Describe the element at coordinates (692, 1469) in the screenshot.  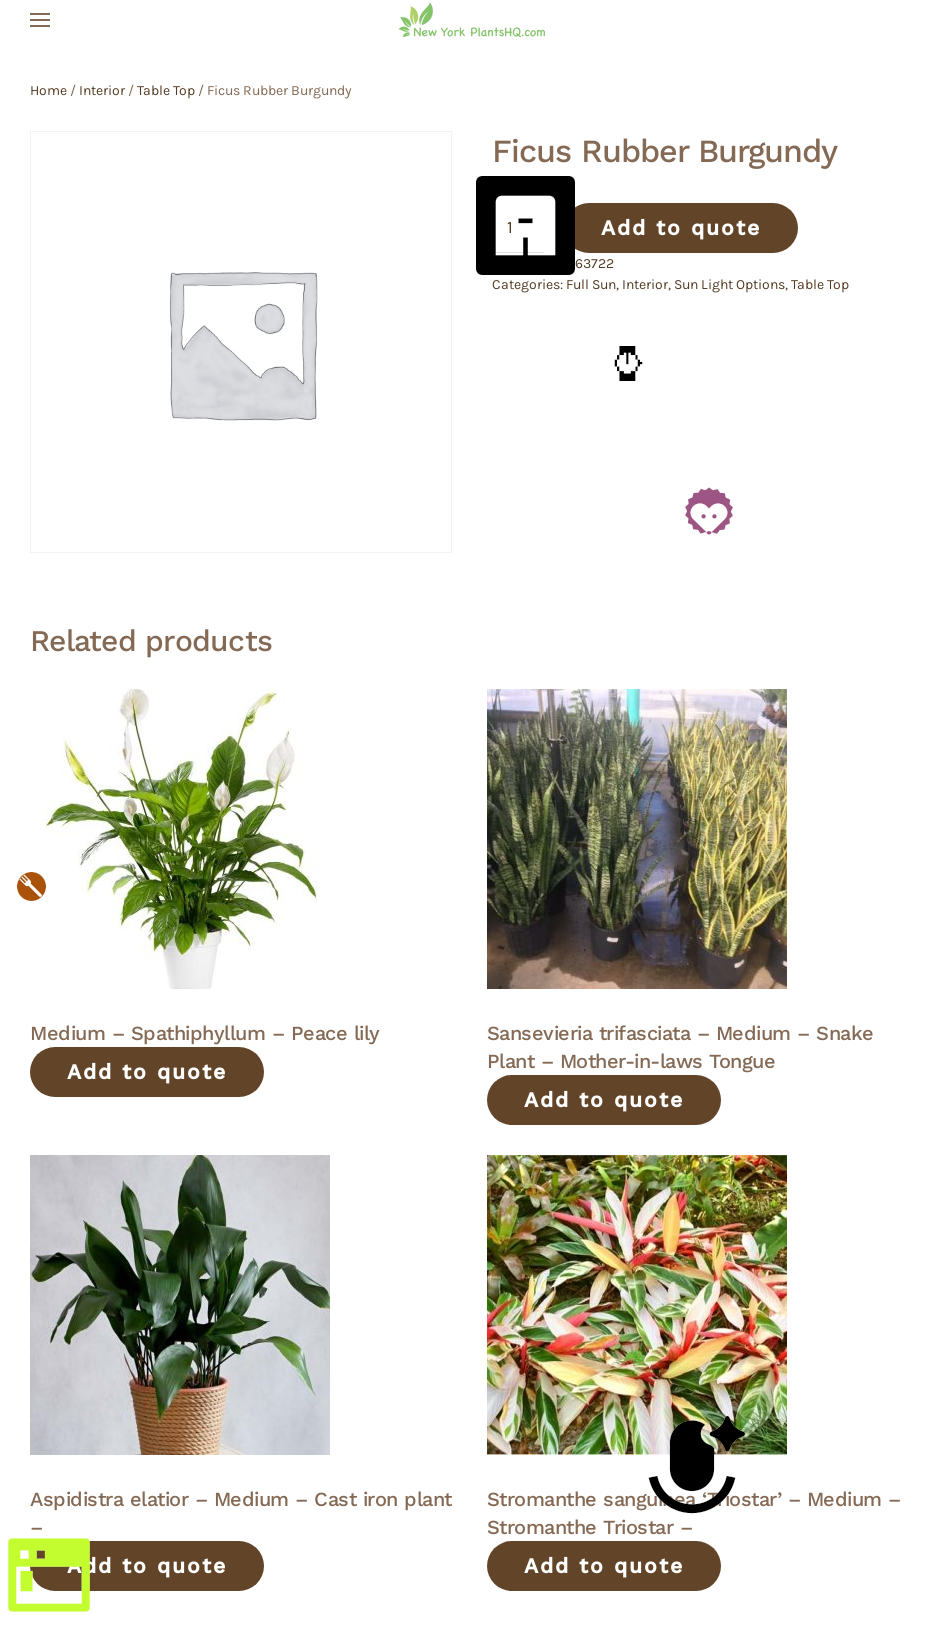
I see `activate ai voice assistant` at that location.